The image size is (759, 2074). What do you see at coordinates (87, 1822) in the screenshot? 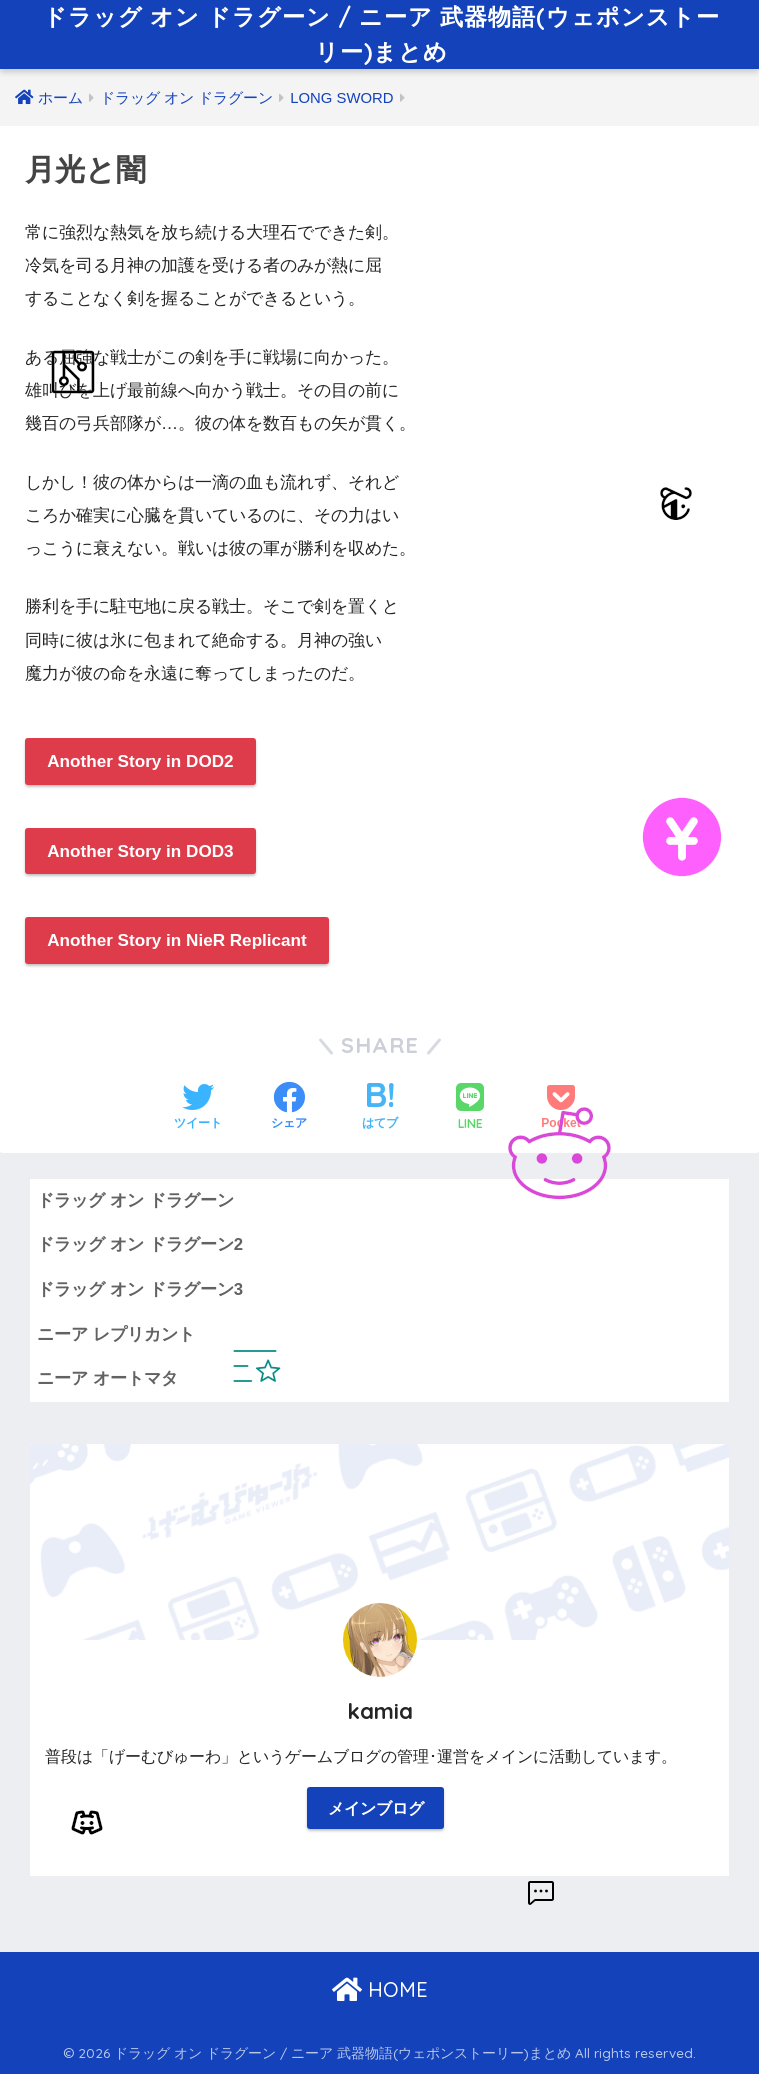
I see `open Discord` at bounding box center [87, 1822].